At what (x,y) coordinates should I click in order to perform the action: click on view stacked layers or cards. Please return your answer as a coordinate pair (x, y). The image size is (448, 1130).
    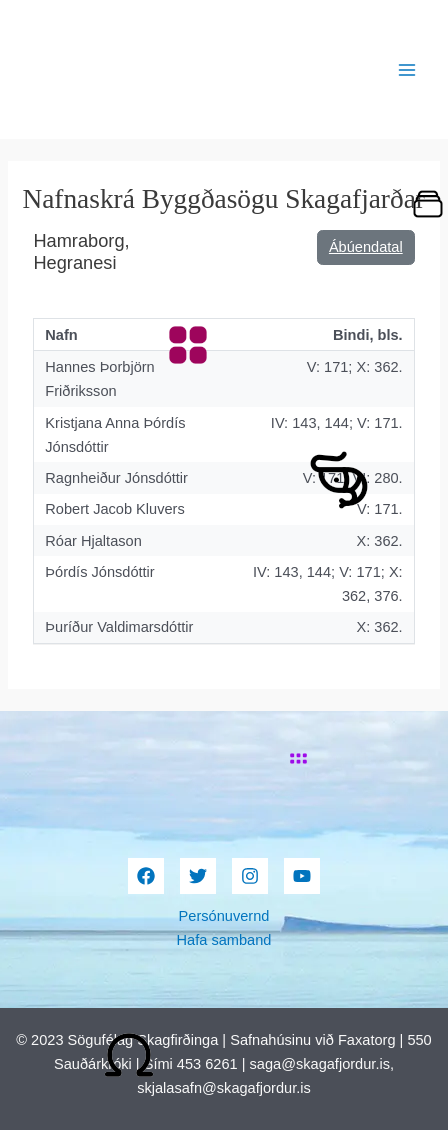
    Looking at the image, I should click on (428, 204).